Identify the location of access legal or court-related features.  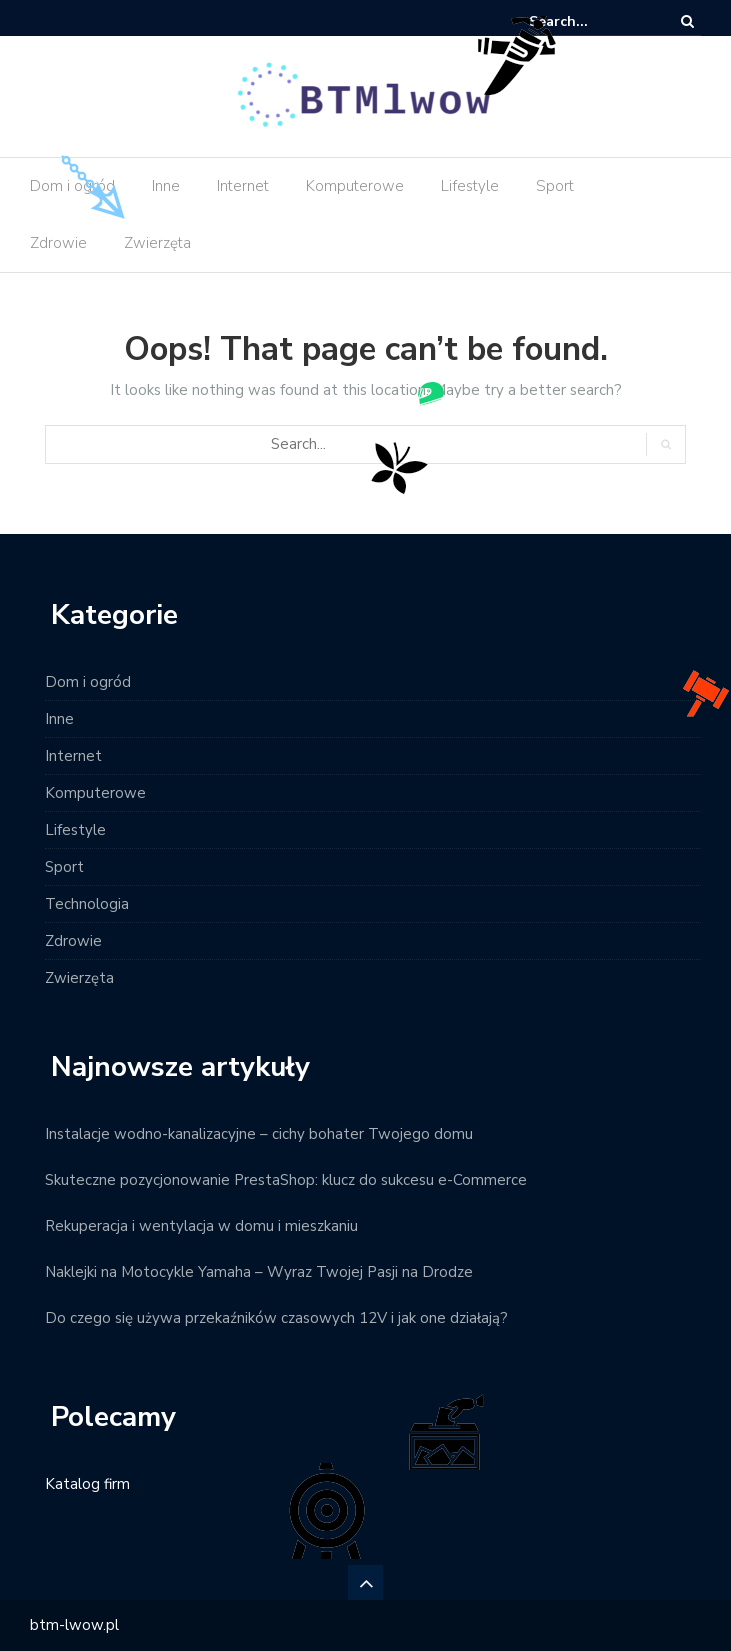
(706, 693).